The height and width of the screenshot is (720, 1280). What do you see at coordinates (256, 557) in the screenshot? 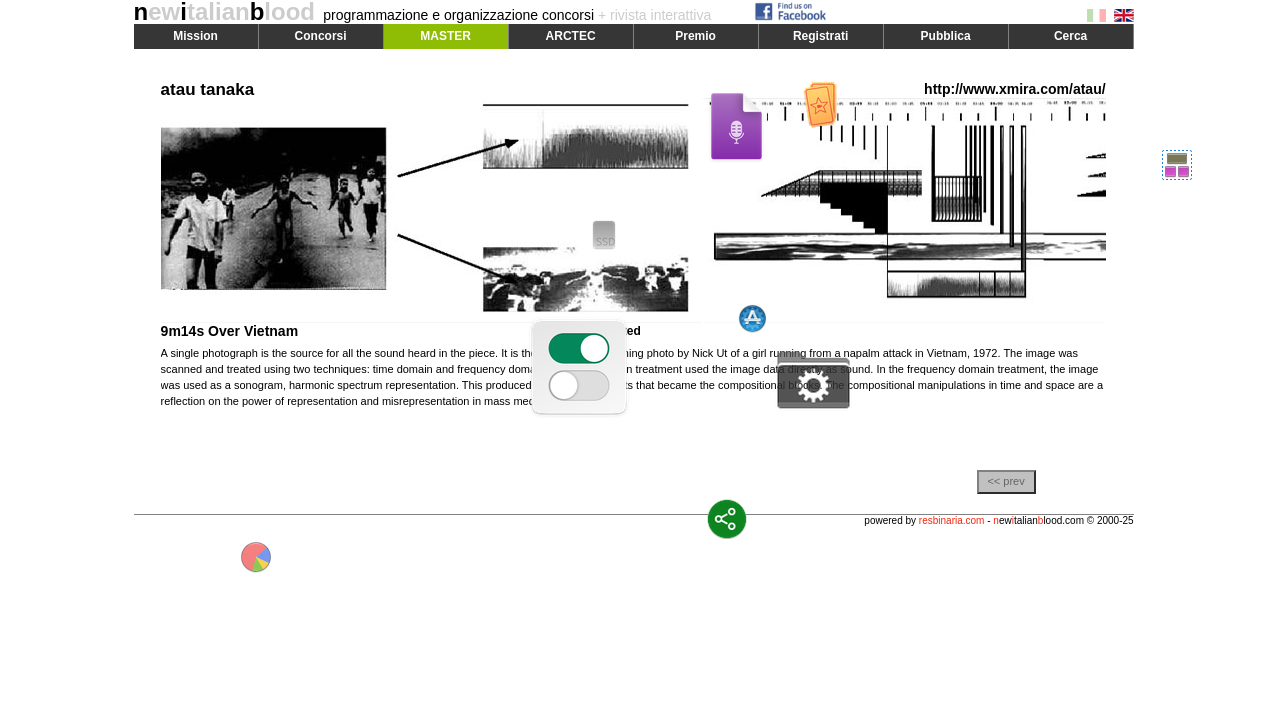
I see `open disk usage analyzer` at bounding box center [256, 557].